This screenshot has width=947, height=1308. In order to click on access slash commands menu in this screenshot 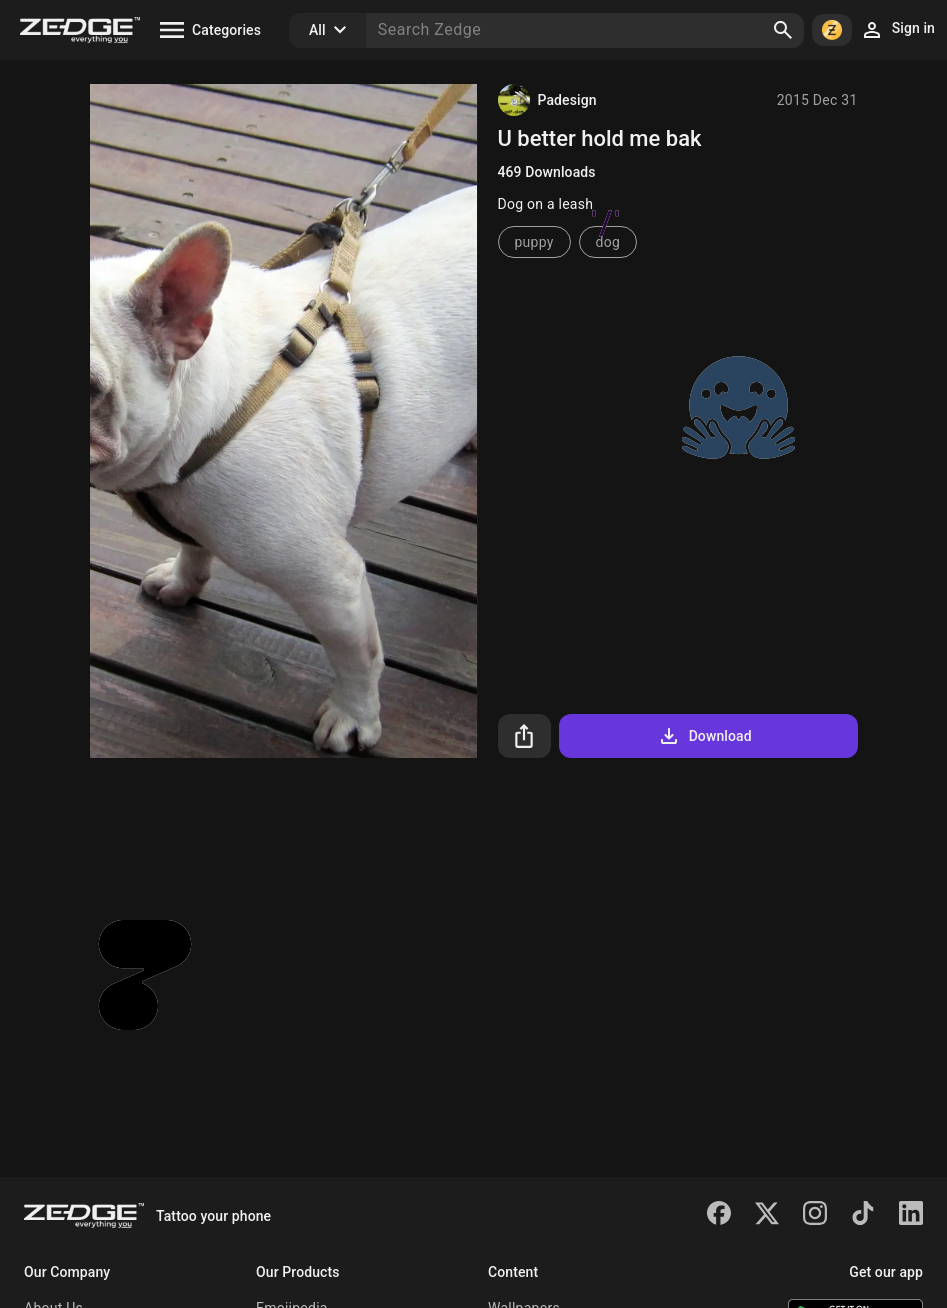, I will do `click(605, 223)`.